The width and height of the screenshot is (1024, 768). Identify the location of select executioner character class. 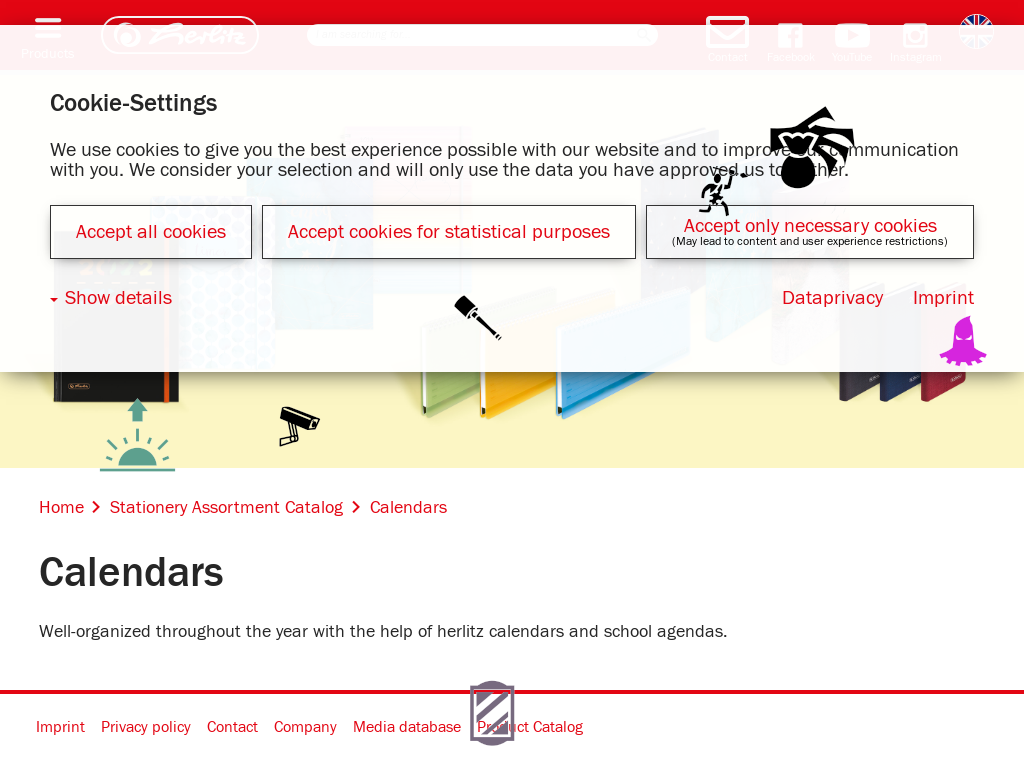
(963, 340).